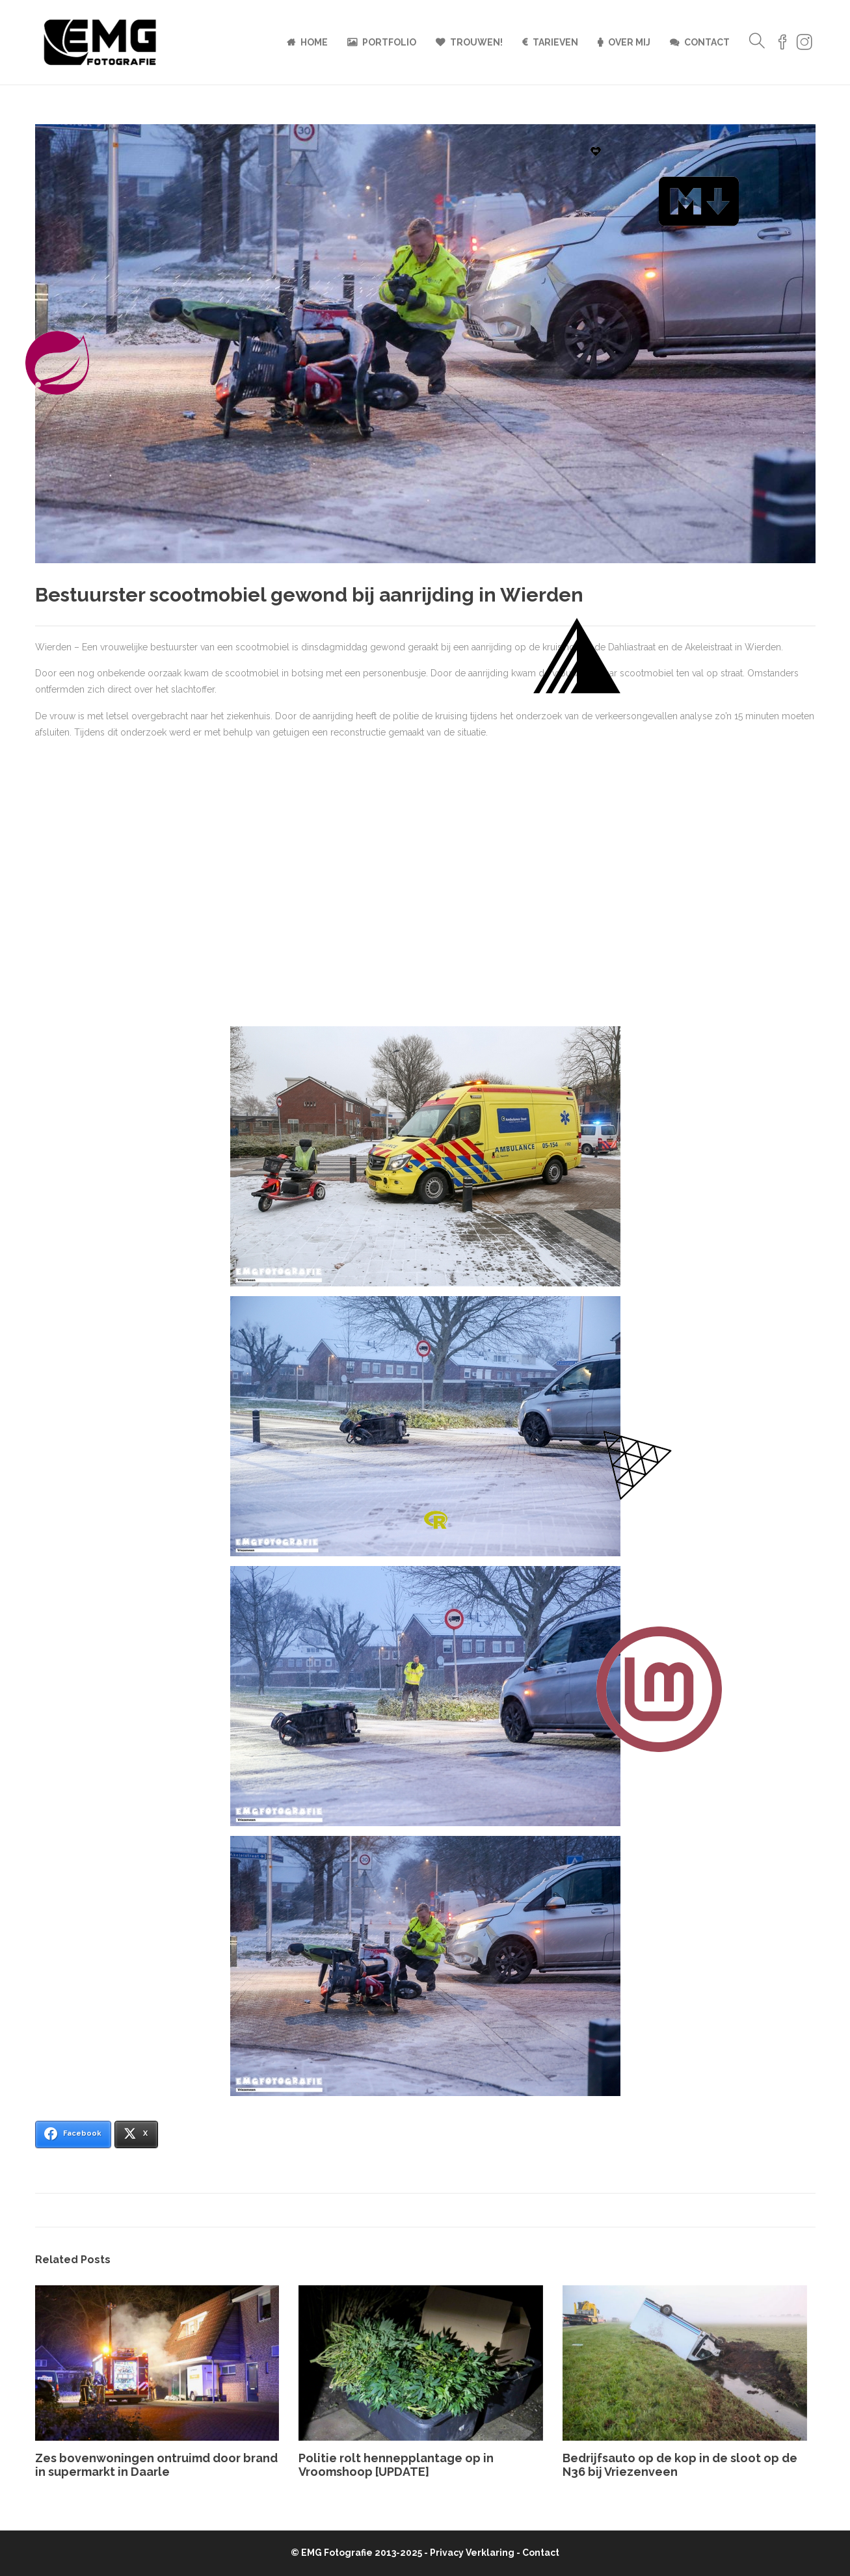 The width and height of the screenshot is (850, 2576). What do you see at coordinates (436, 1520) in the screenshot?
I see `R programming language logo` at bounding box center [436, 1520].